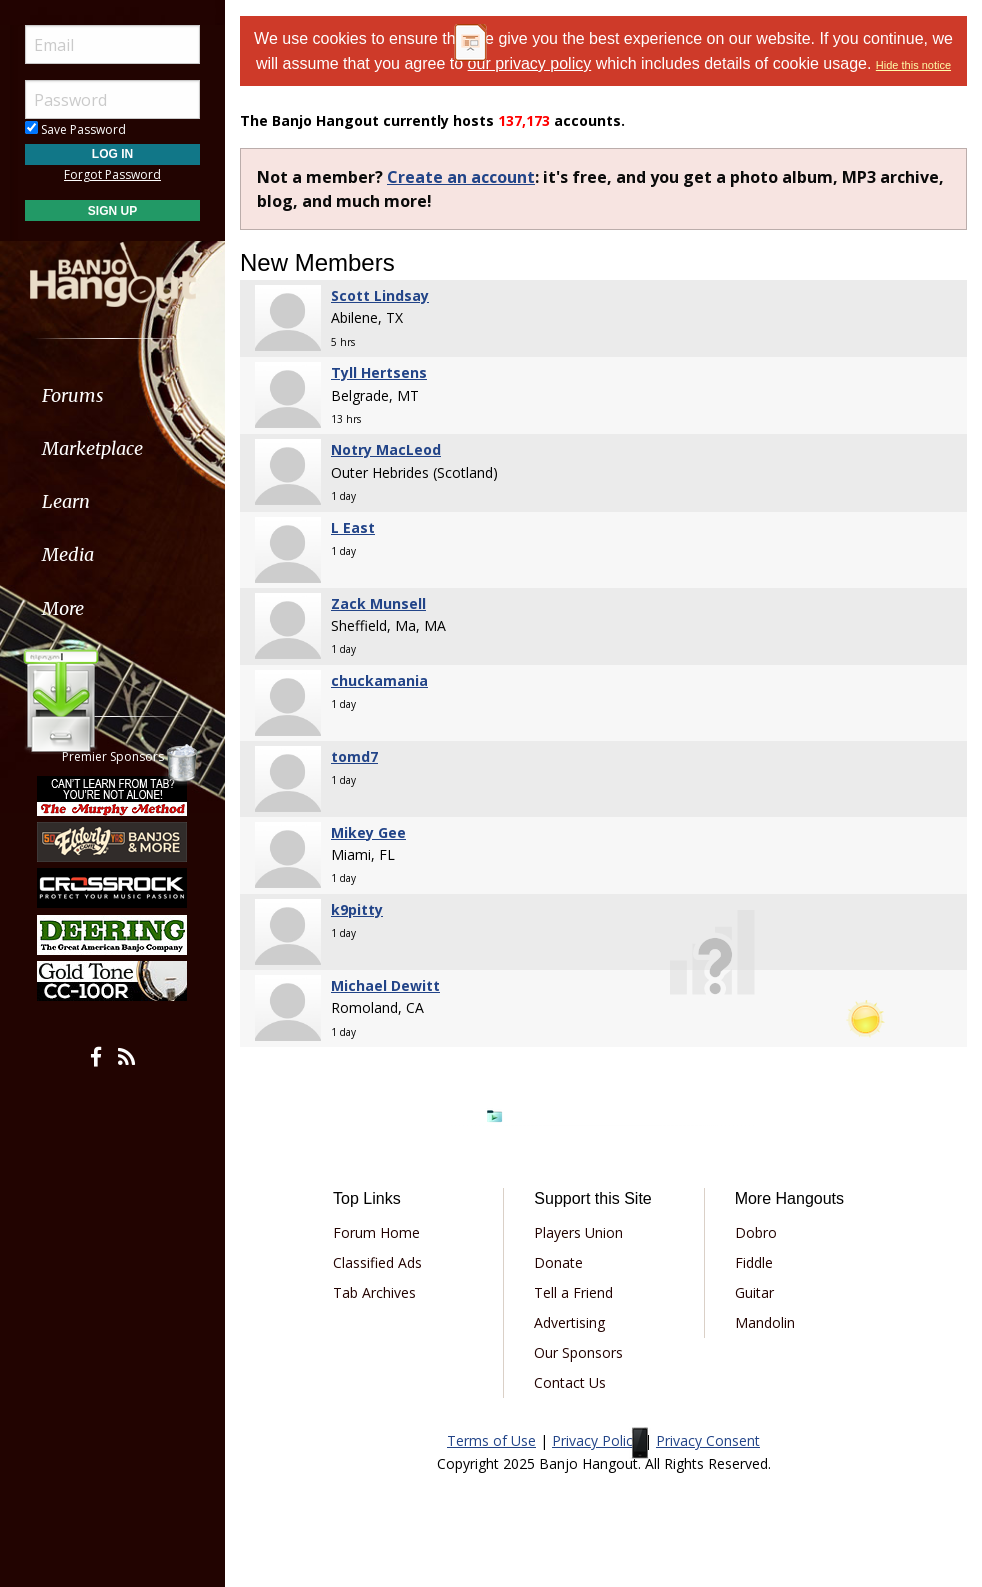 This screenshot has height=1587, width=982. What do you see at coordinates (865, 1019) in the screenshot?
I see `indicates clear, sunny weather conditions` at bounding box center [865, 1019].